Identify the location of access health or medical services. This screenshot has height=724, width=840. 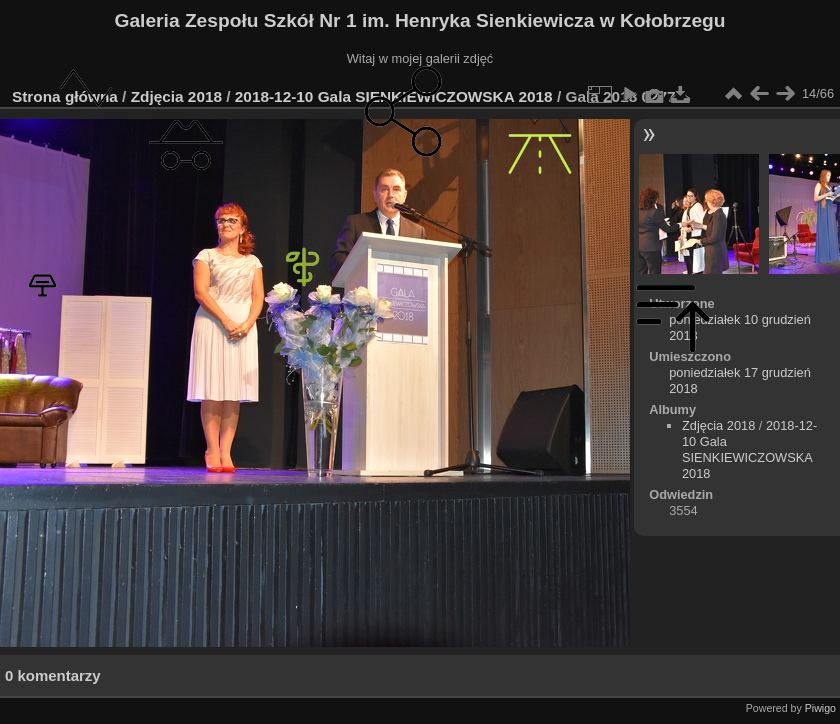
(304, 267).